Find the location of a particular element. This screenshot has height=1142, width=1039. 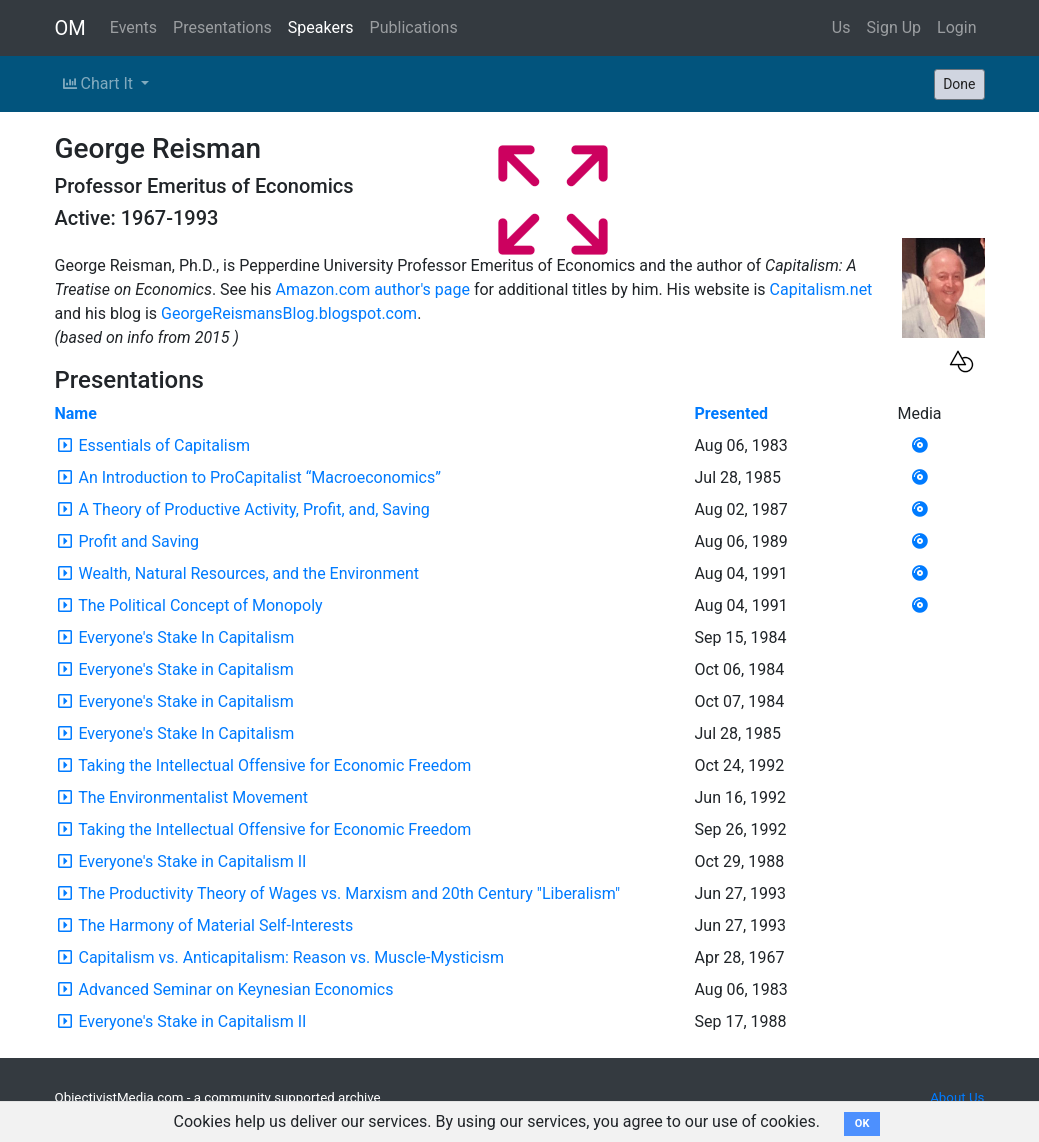

expand to fullscreen mode is located at coordinates (553, 200).